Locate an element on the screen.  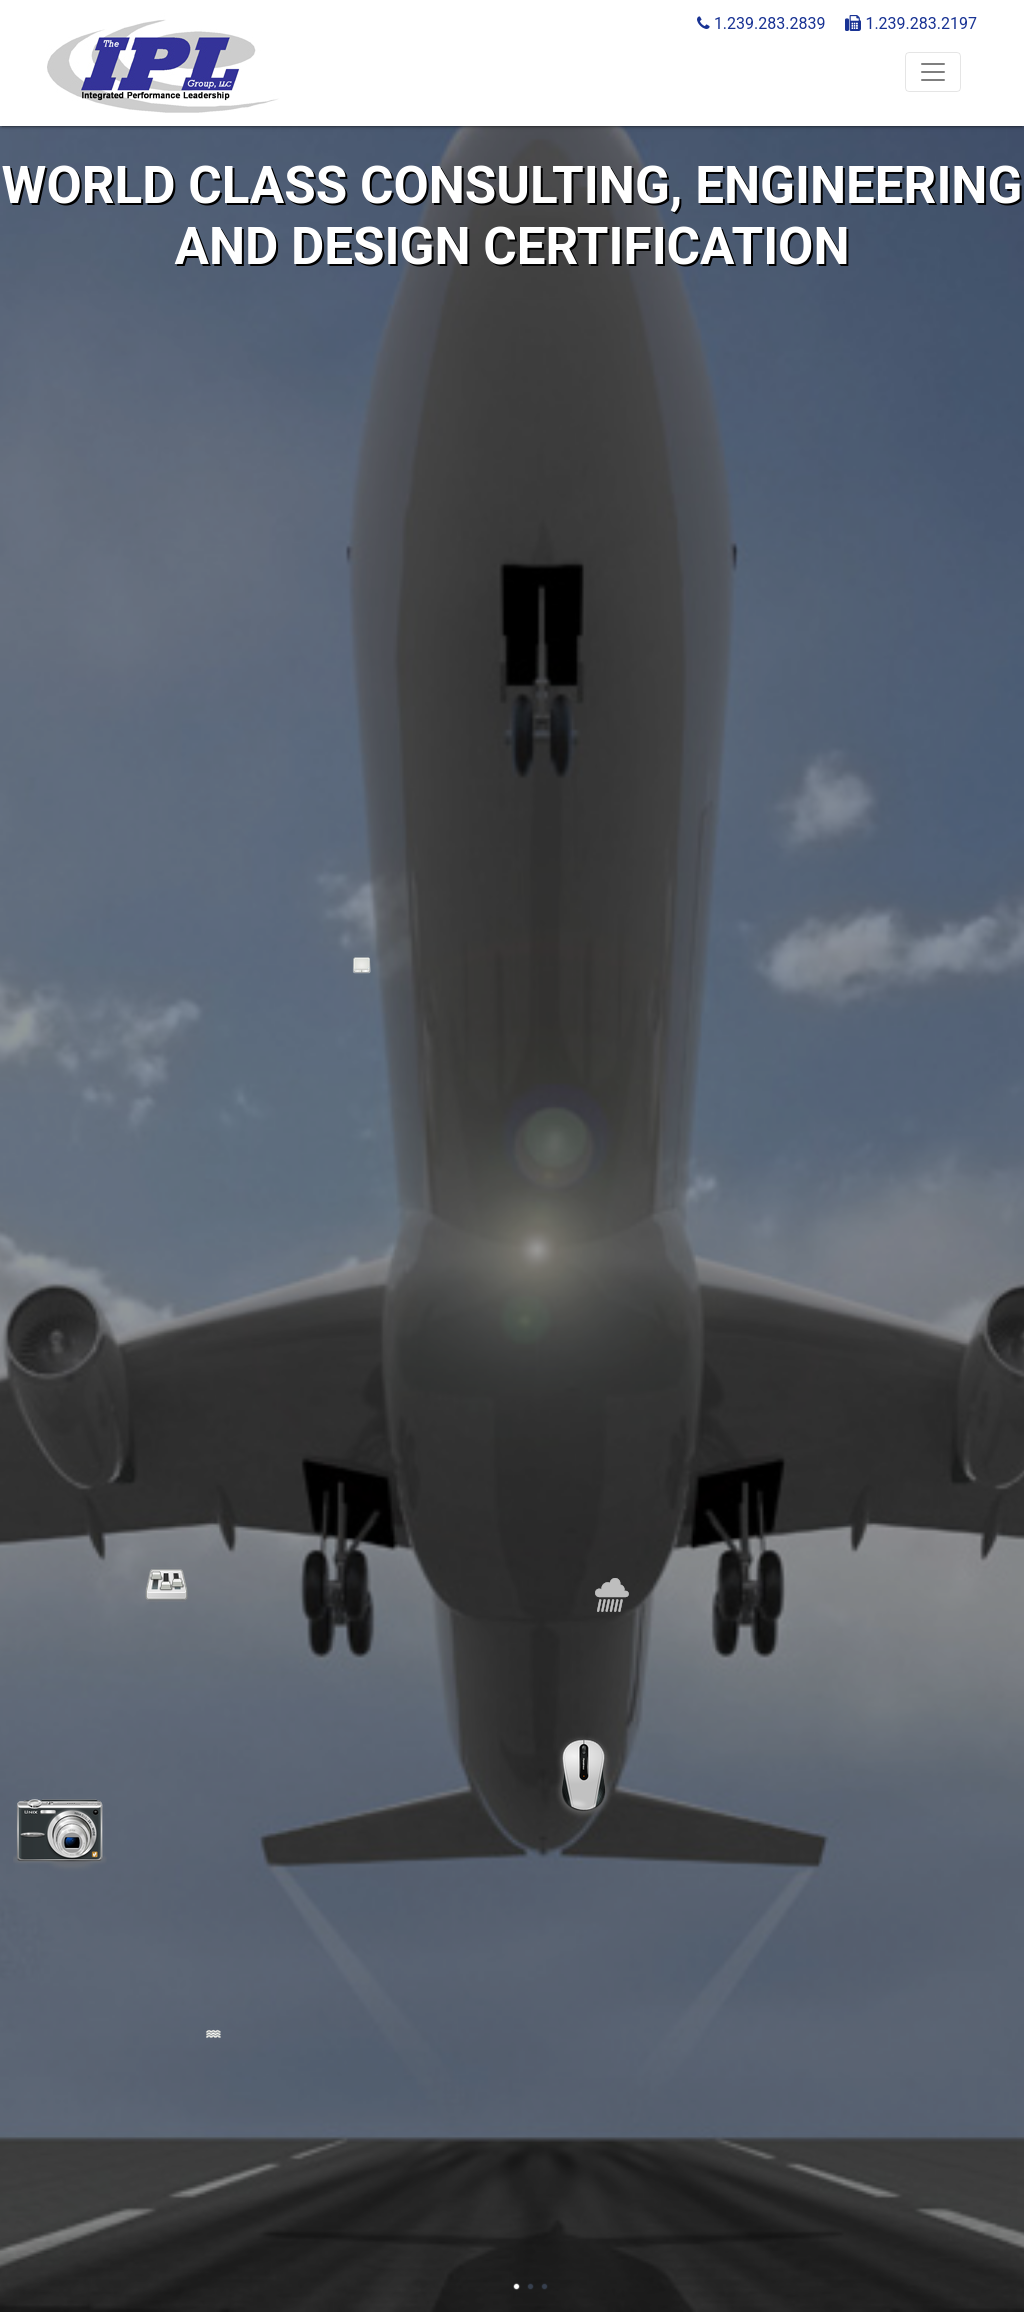
indicates rainy weather conditions is located at coordinates (612, 1595).